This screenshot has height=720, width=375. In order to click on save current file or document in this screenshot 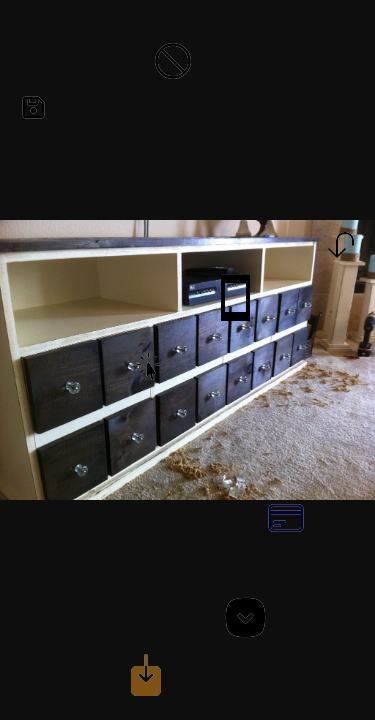, I will do `click(33, 107)`.